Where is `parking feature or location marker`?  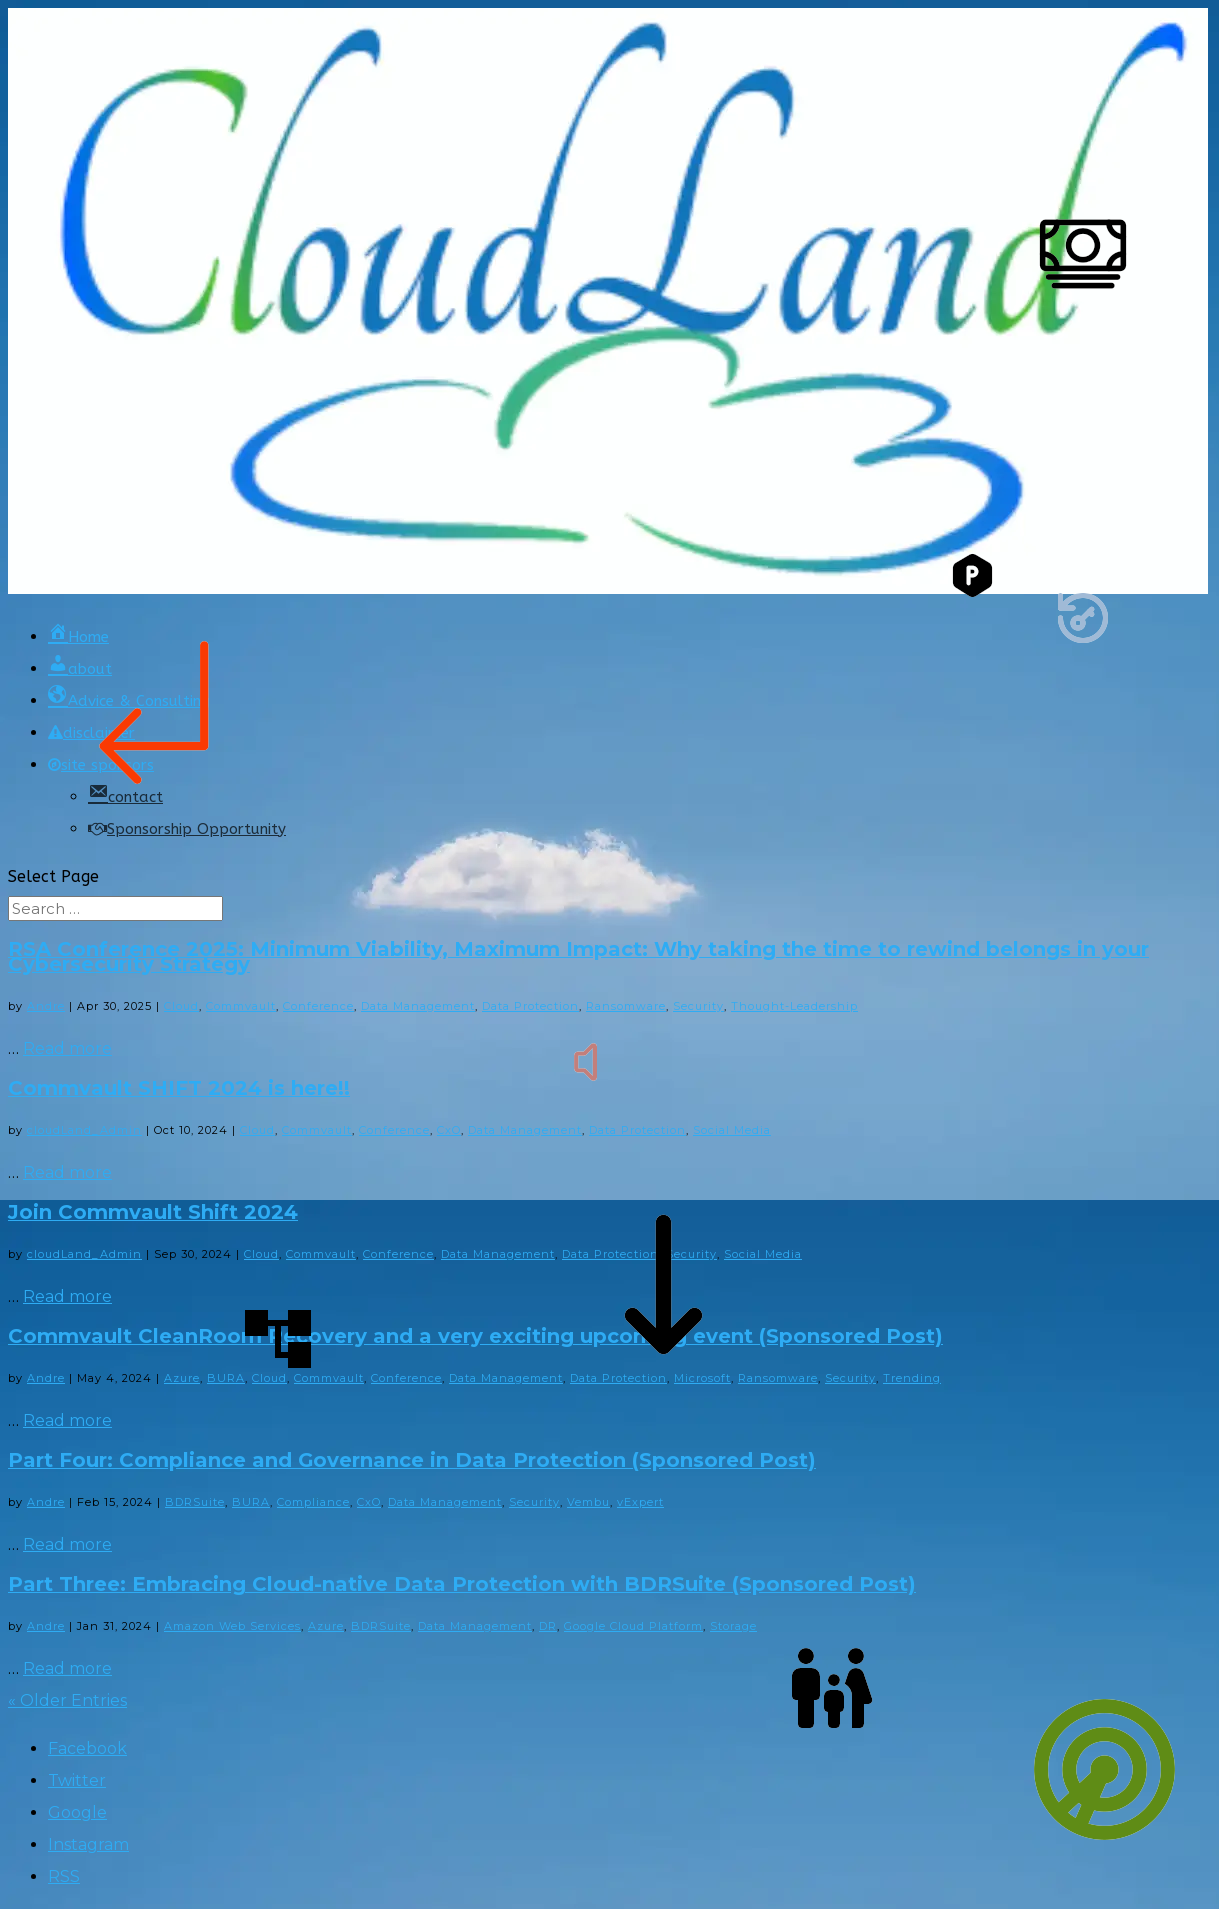 parking feature or location marker is located at coordinates (972, 575).